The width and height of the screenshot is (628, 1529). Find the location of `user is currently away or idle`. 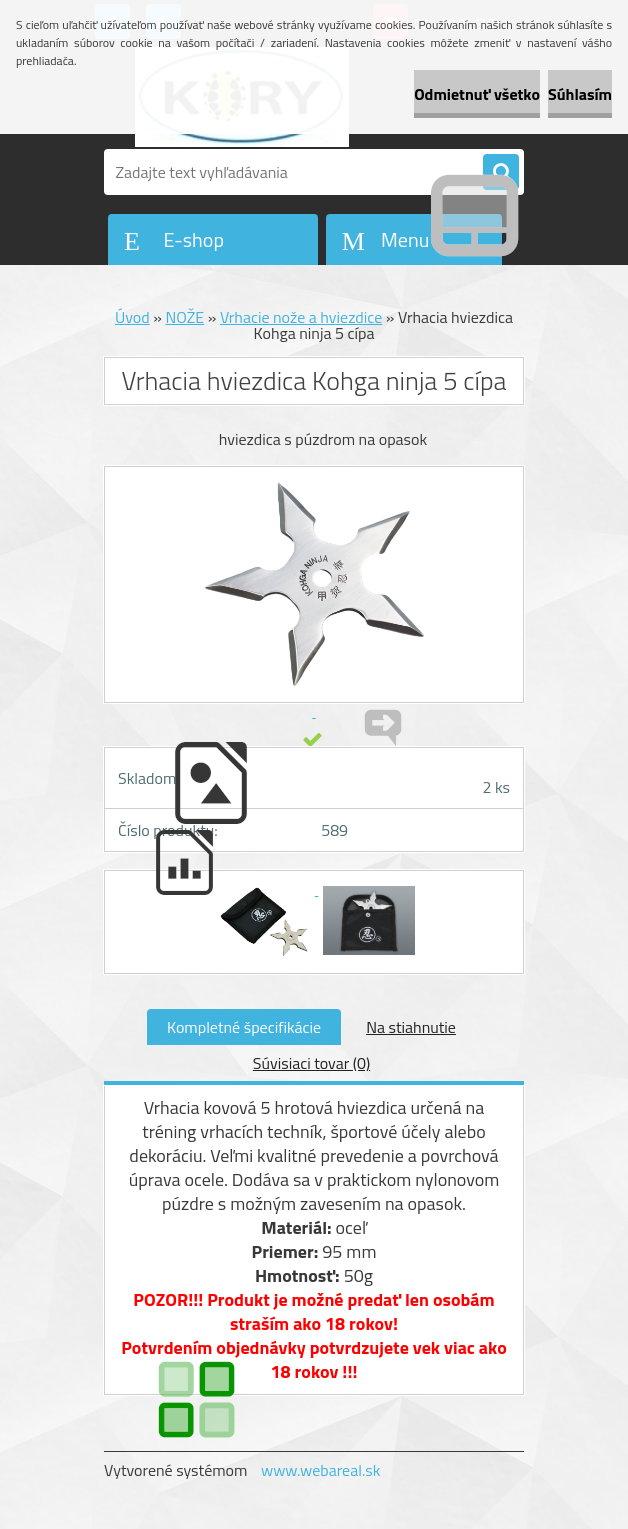

user is currently away or idle is located at coordinates (383, 728).